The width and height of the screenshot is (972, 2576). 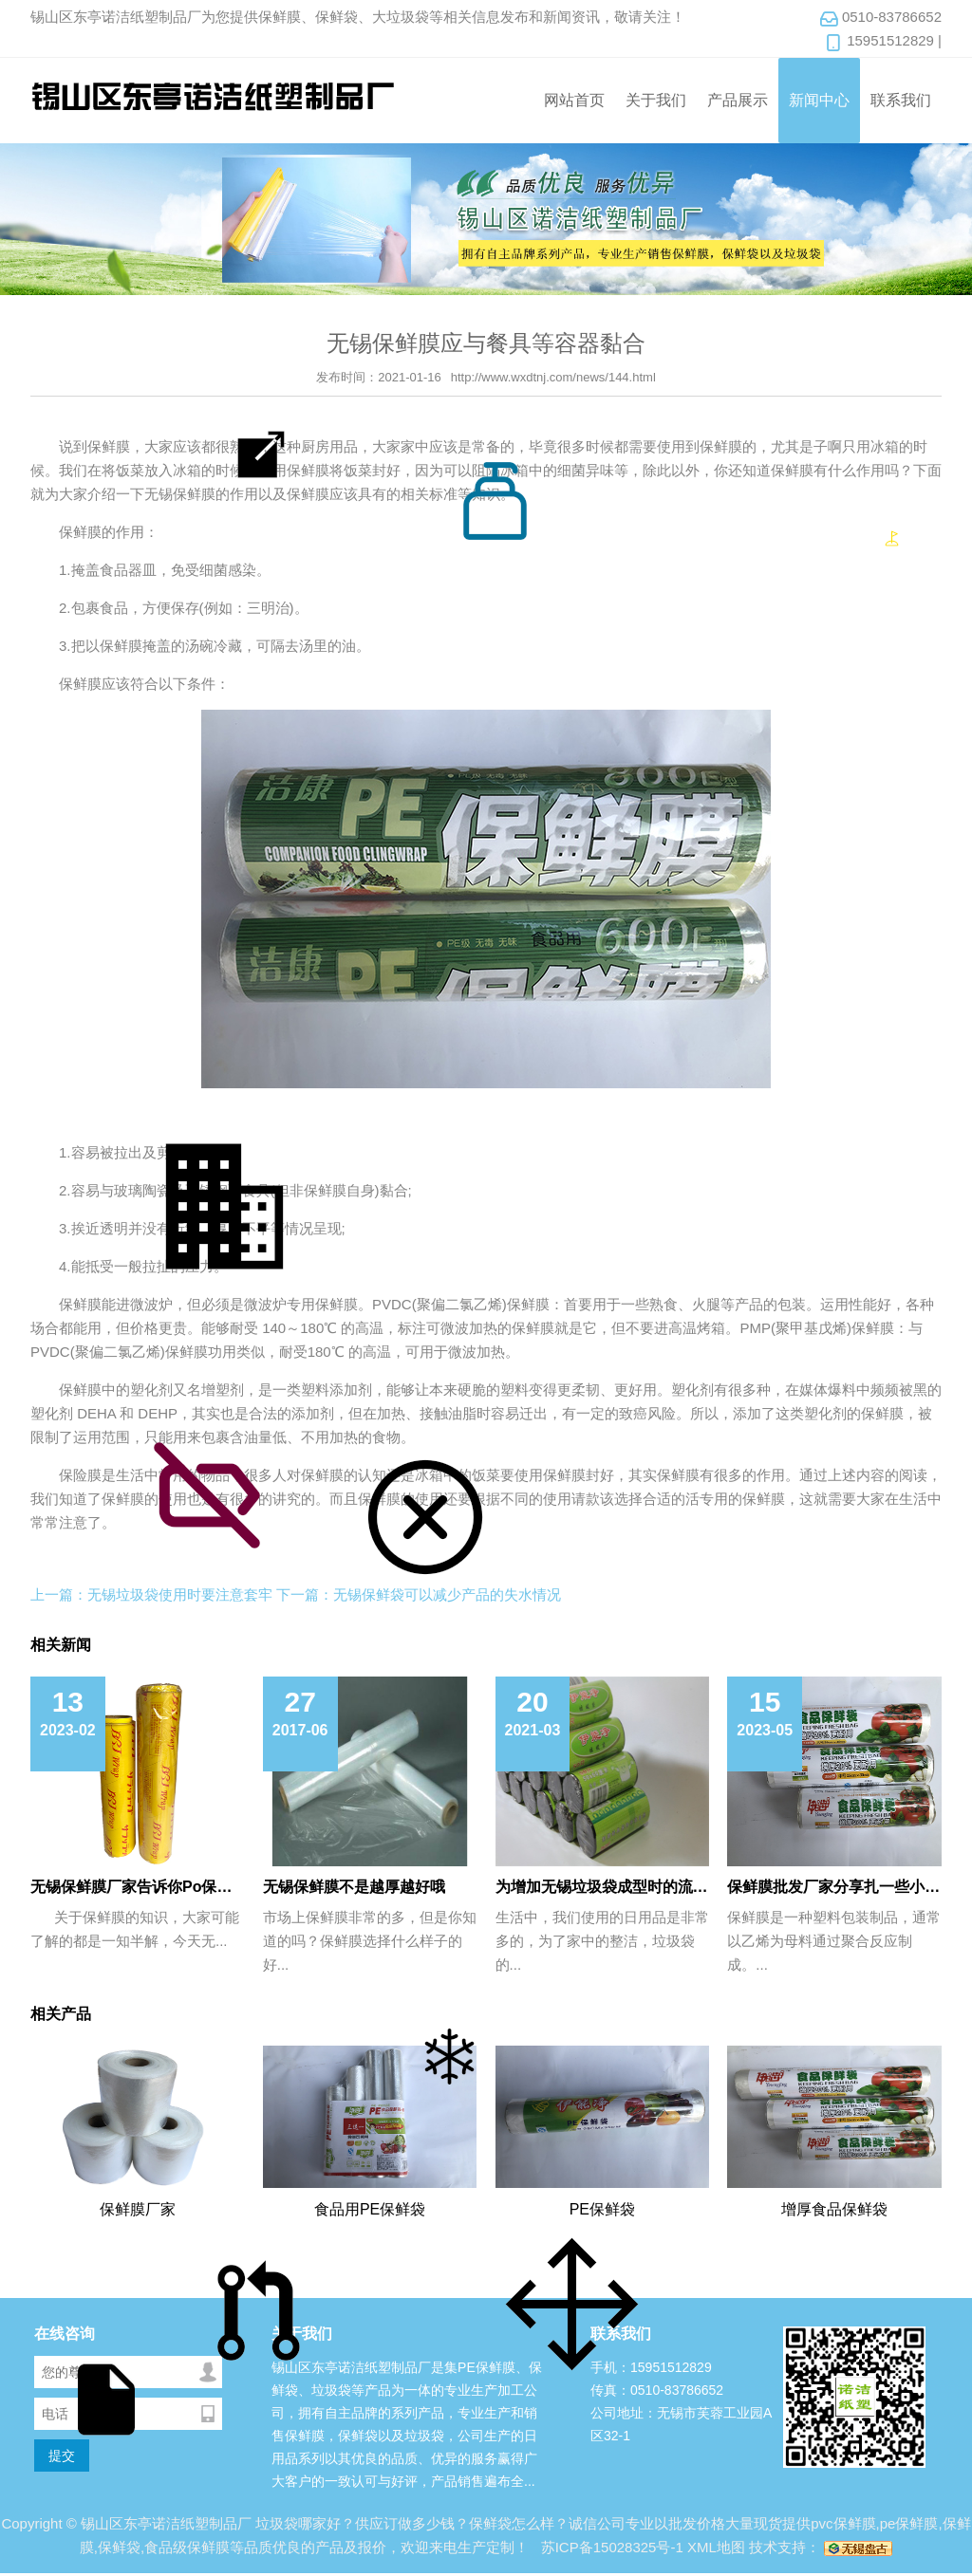 What do you see at coordinates (449, 2056) in the screenshot?
I see `indicates cold or winter weather conditions` at bounding box center [449, 2056].